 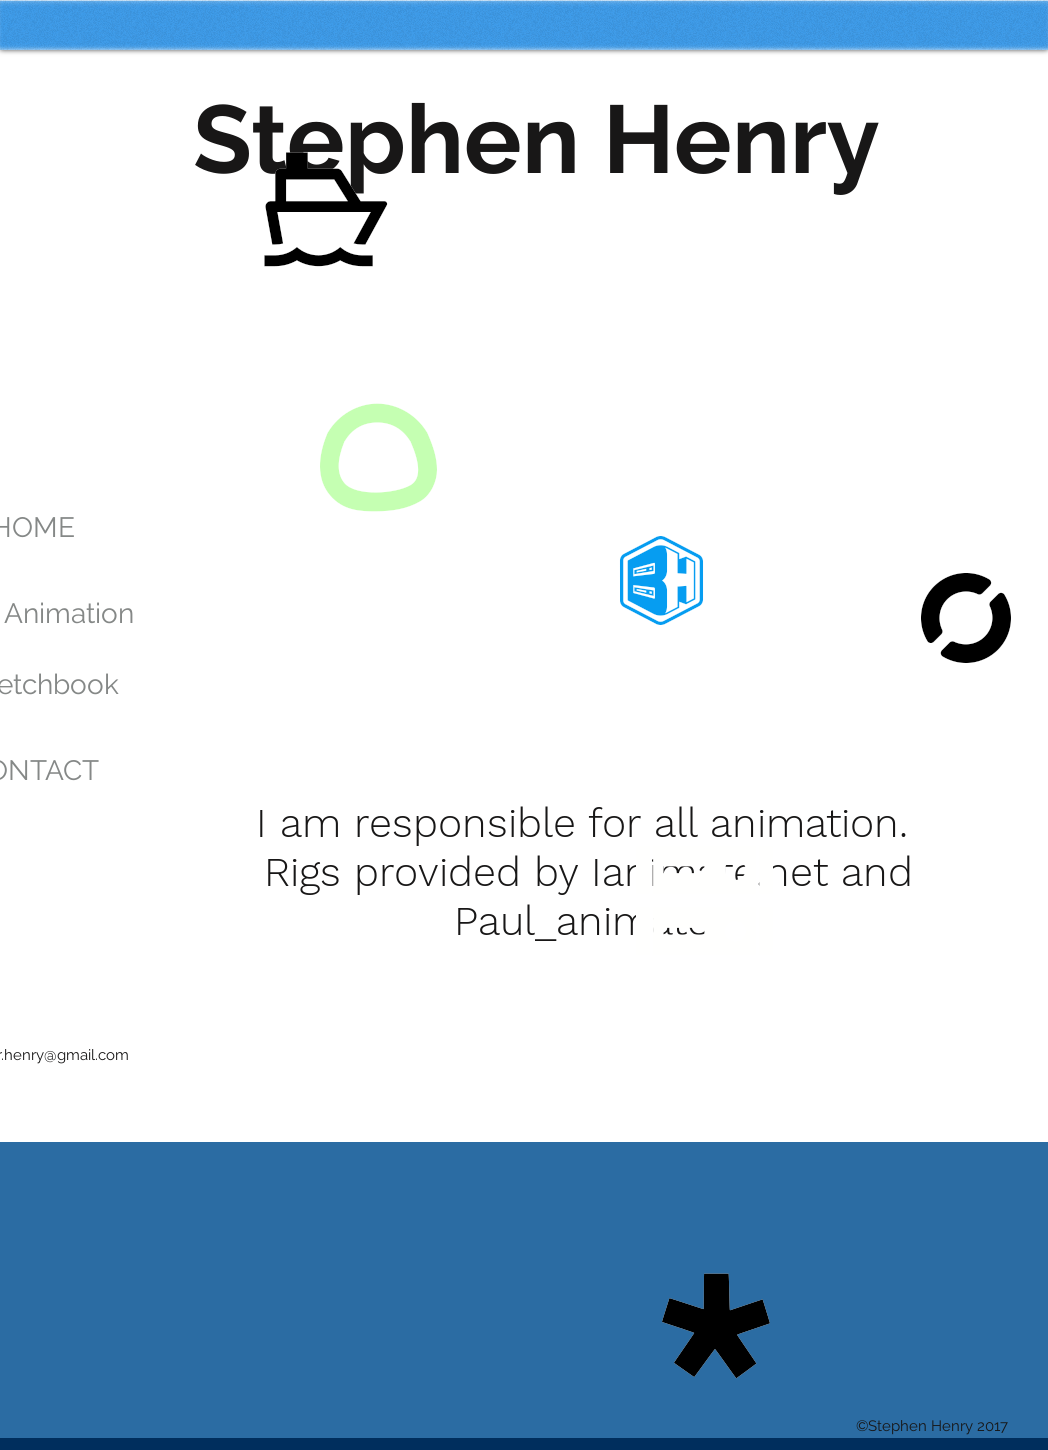 I want to click on view nearby ports or maritime locations, so click(x=324, y=212).